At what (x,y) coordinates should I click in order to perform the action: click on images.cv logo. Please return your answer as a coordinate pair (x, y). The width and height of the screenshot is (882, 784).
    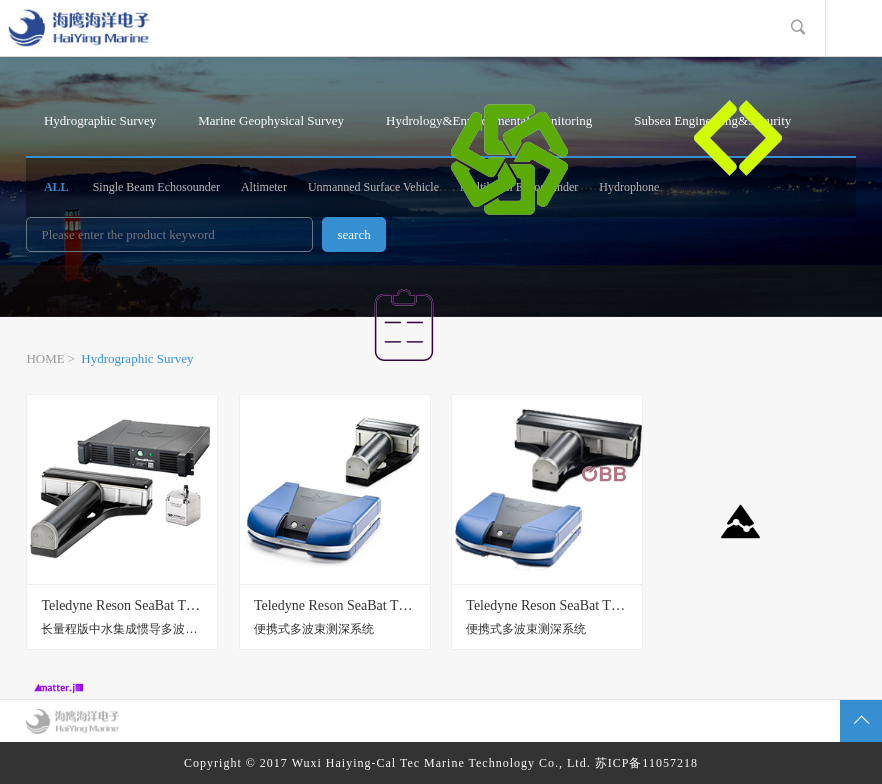
    Looking at the image, I should click on (509, 159).